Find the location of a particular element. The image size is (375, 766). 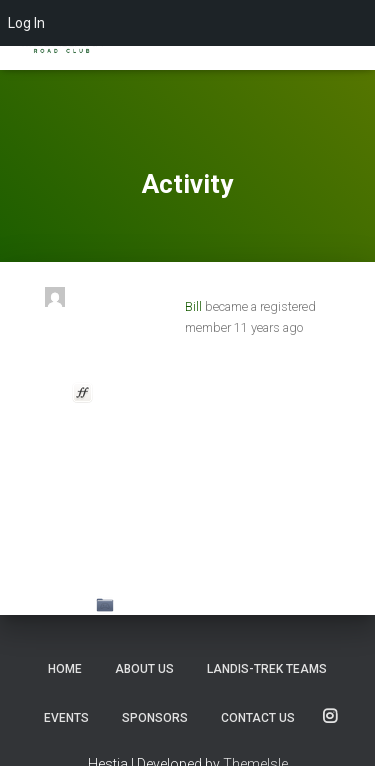

open fontforge font editing application is located at coordinates (82, 392).